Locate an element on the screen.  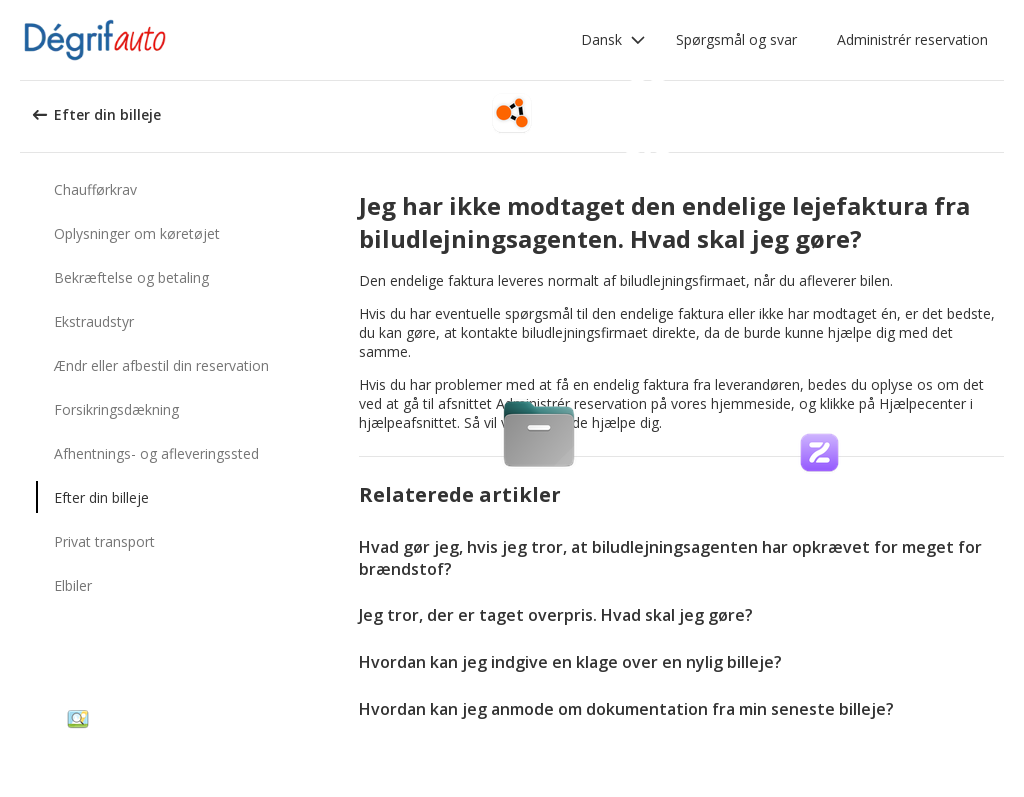
open the file manager application is located at coordinates (539, 434).